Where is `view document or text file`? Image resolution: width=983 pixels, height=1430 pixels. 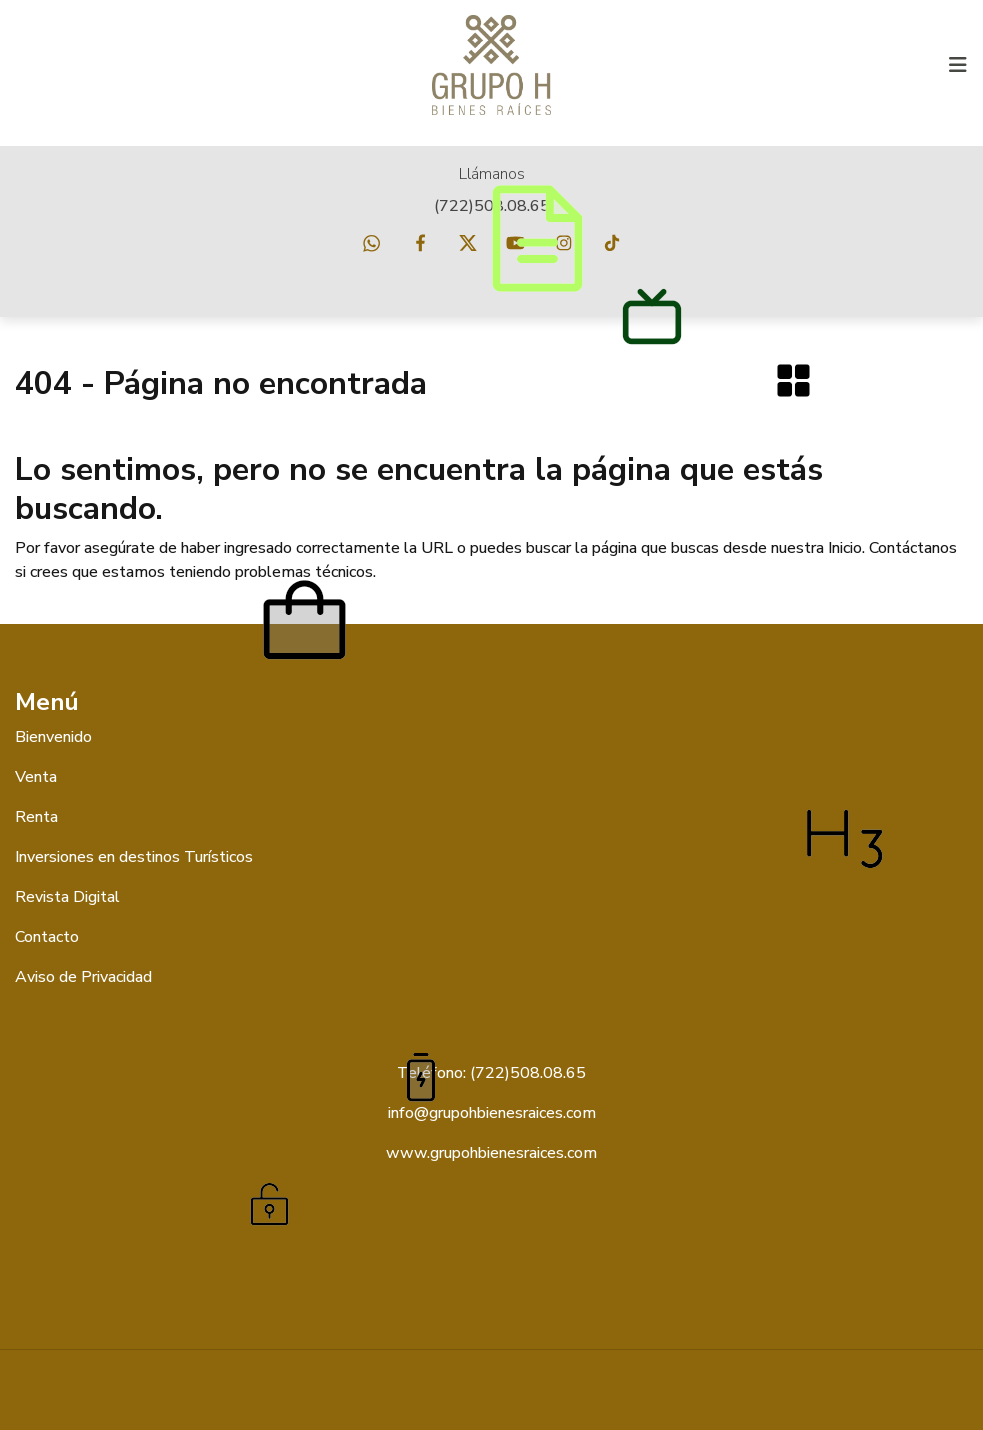
view document or text file is located at coordinates (537, 238).